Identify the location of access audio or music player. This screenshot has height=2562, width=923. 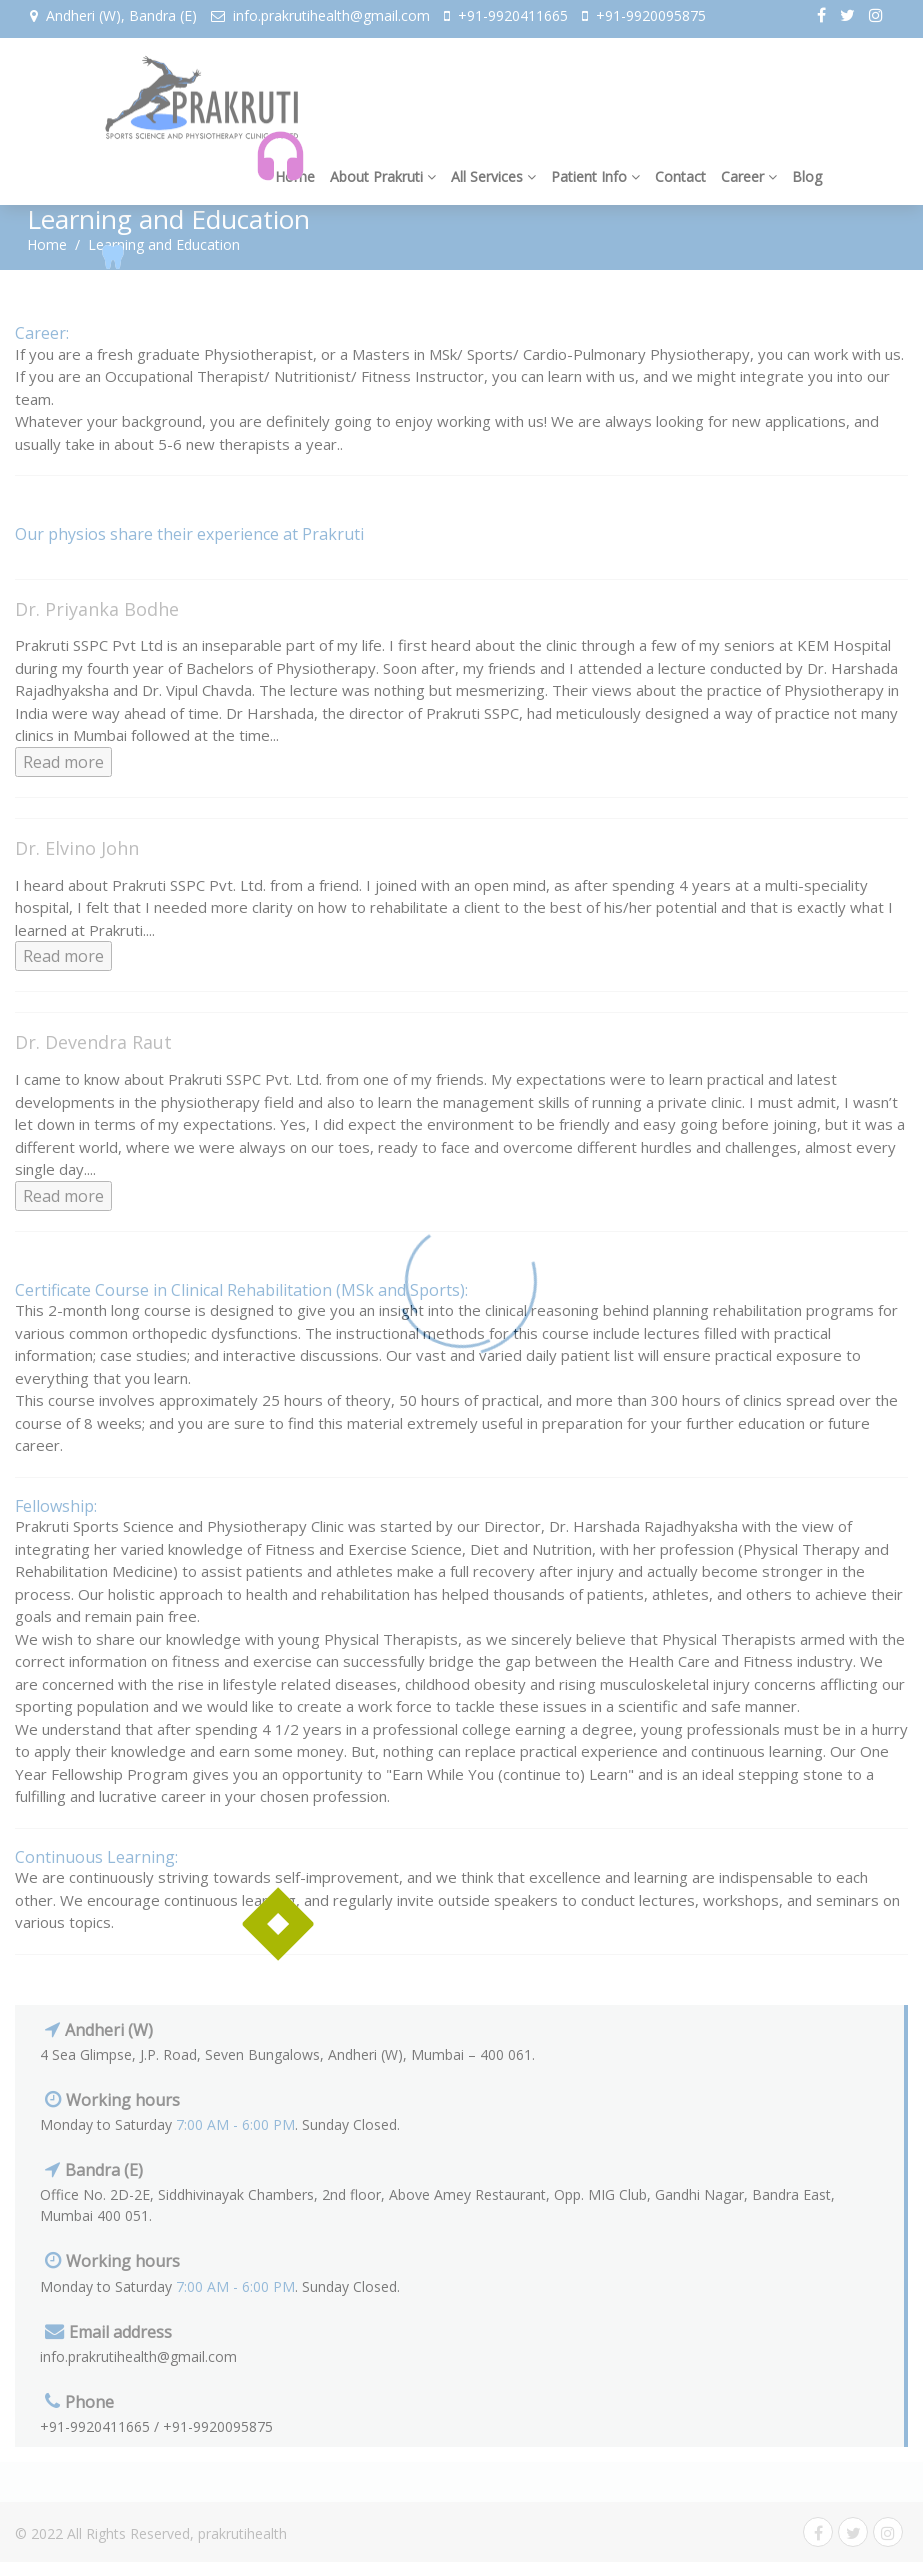
(280, 157).